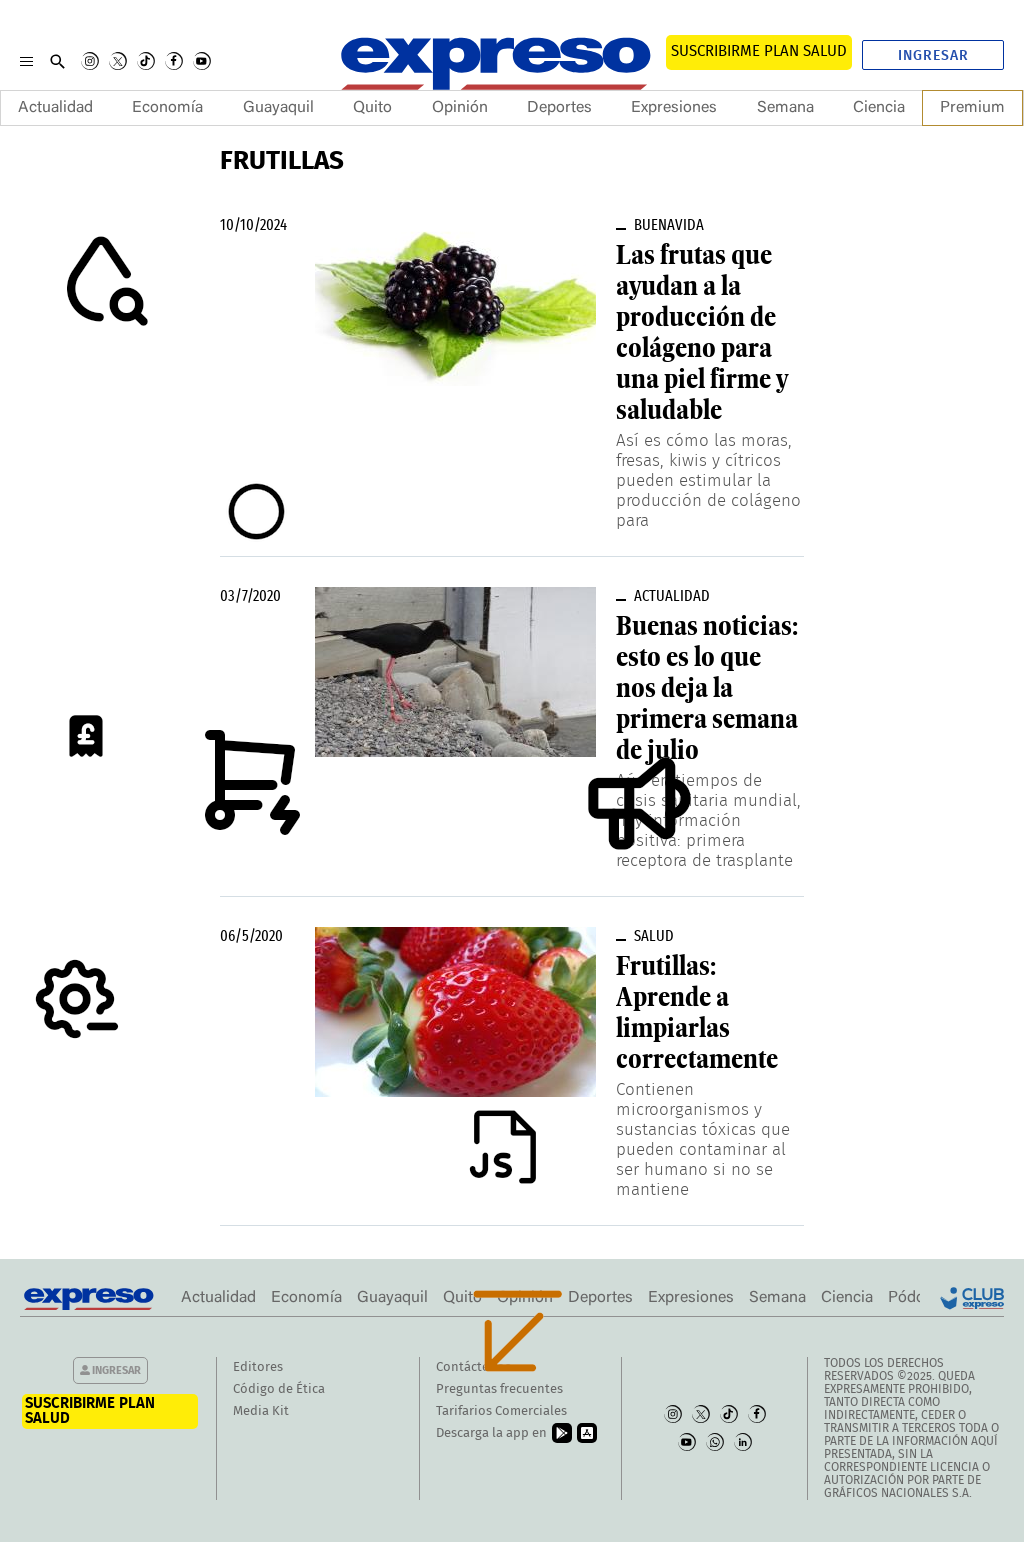 Image resolution: width=1024 pixels, height=1542 pixels. I want to click on make an announcement or broadcast, so click(639, 803).